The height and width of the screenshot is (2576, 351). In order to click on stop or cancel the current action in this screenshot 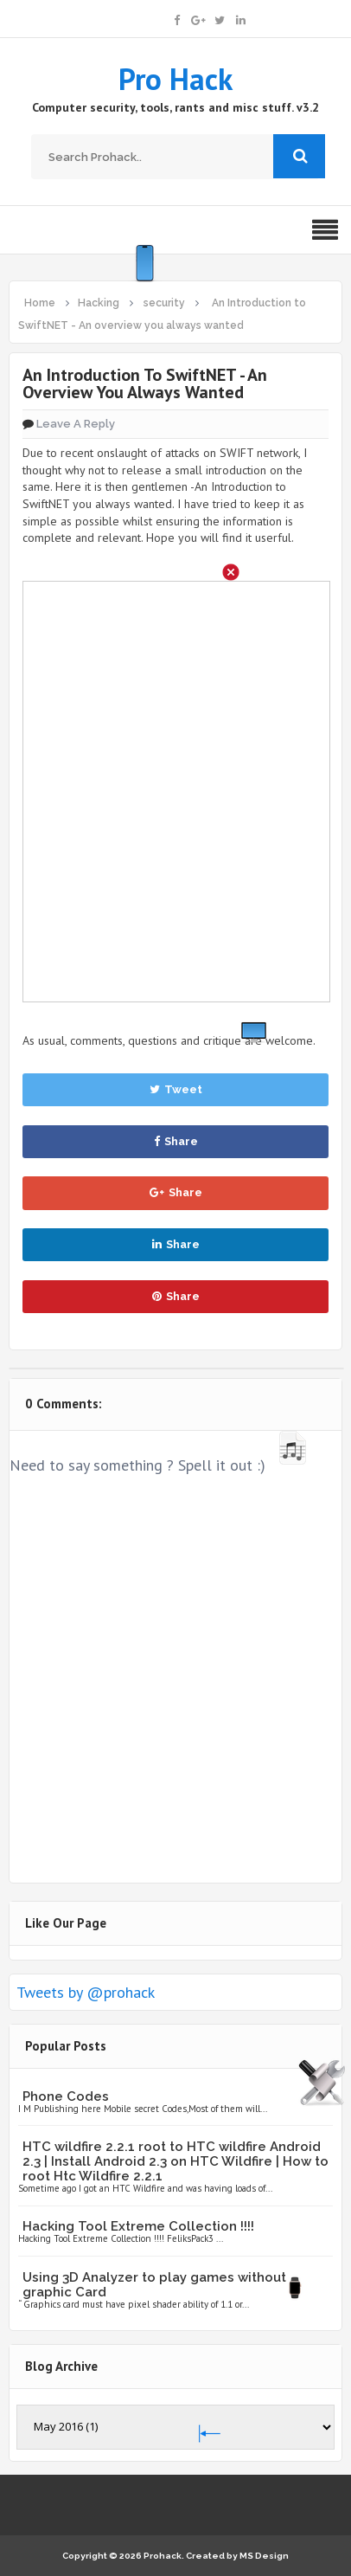, I will do `click(231, 572)`.